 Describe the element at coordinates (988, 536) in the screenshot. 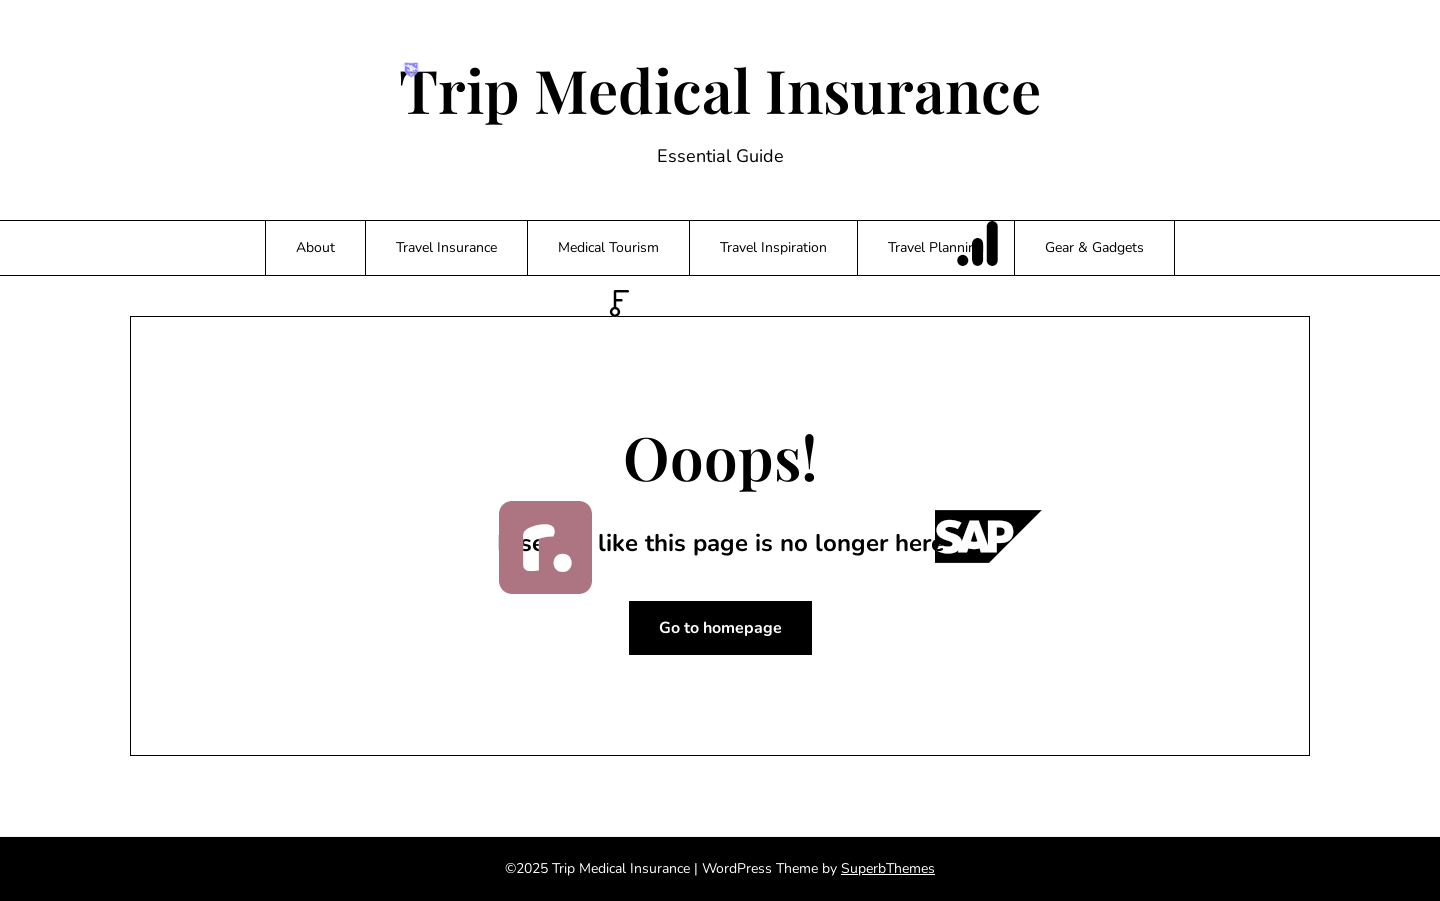

I see `SAP enterprise software logo` at that location.